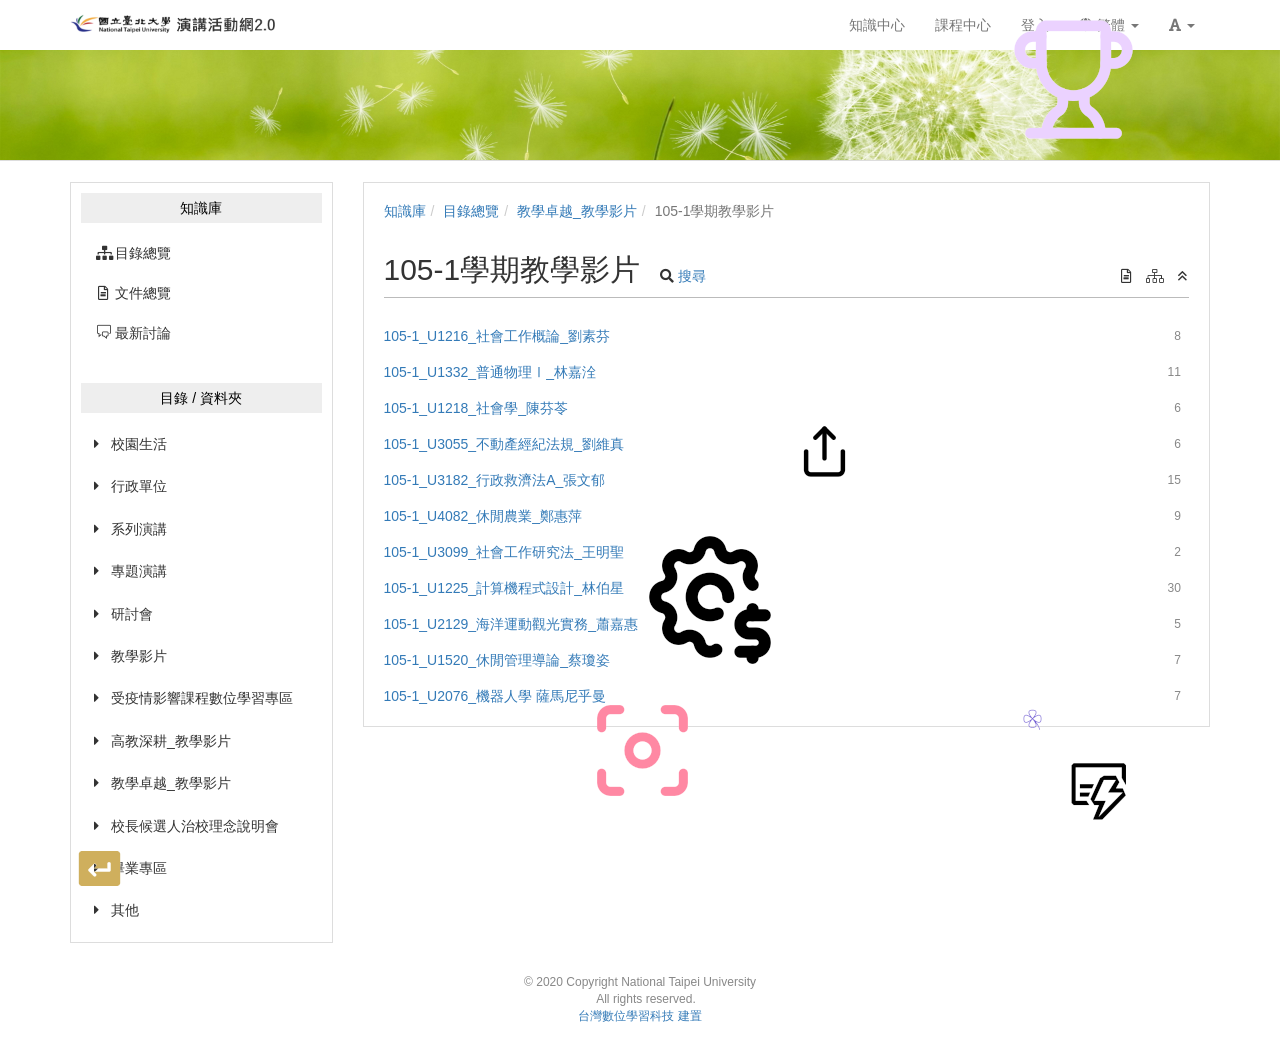 The height and width of the screenshot is (1063, 1280). What do you see at coordinates (824, 451) in the screenshot?
I see `share content to another app or platform` at bounding box center [824, 451].